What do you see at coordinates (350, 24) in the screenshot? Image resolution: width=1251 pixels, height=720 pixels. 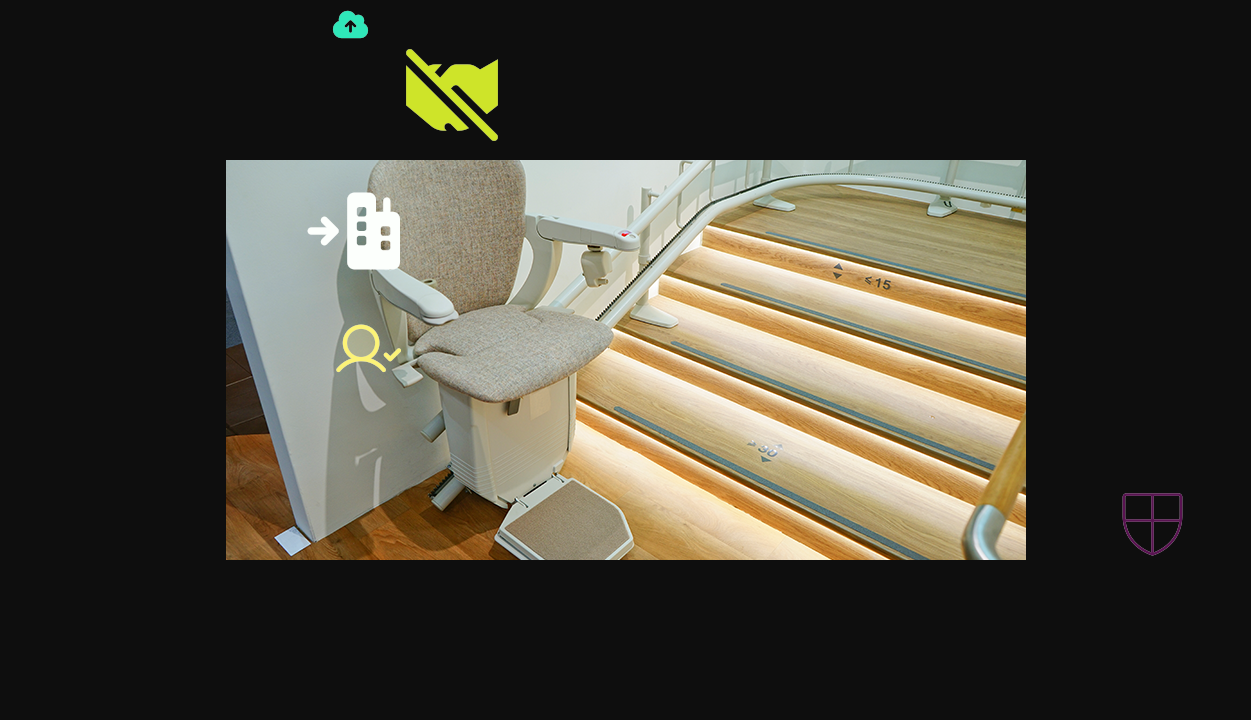 I see `upload a file to the cloud` at bounding box center [350, 24].